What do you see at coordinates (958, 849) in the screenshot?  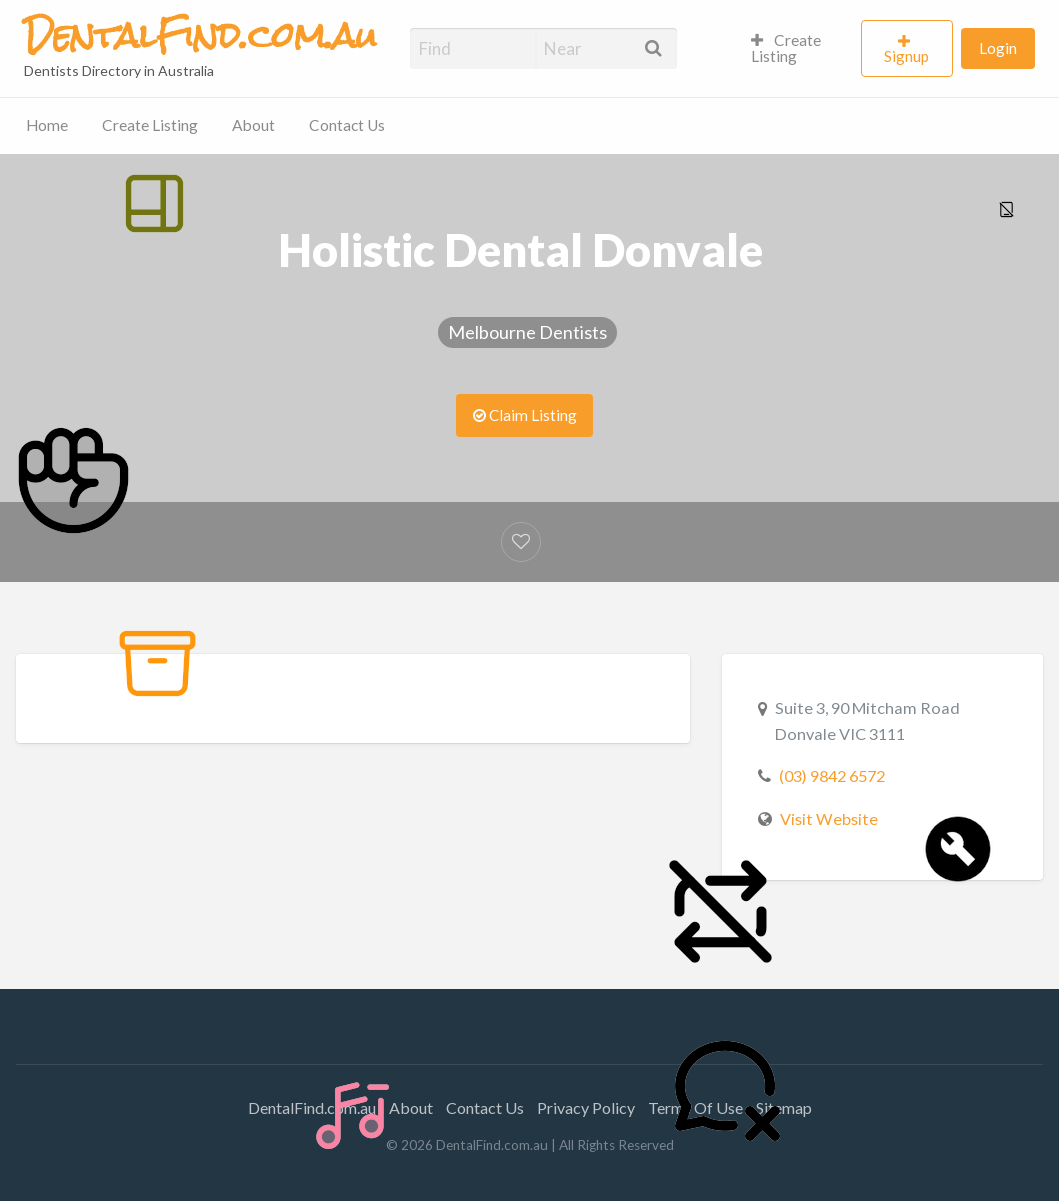 I see `access settings or configuration options` at bounding box center [958, 849].